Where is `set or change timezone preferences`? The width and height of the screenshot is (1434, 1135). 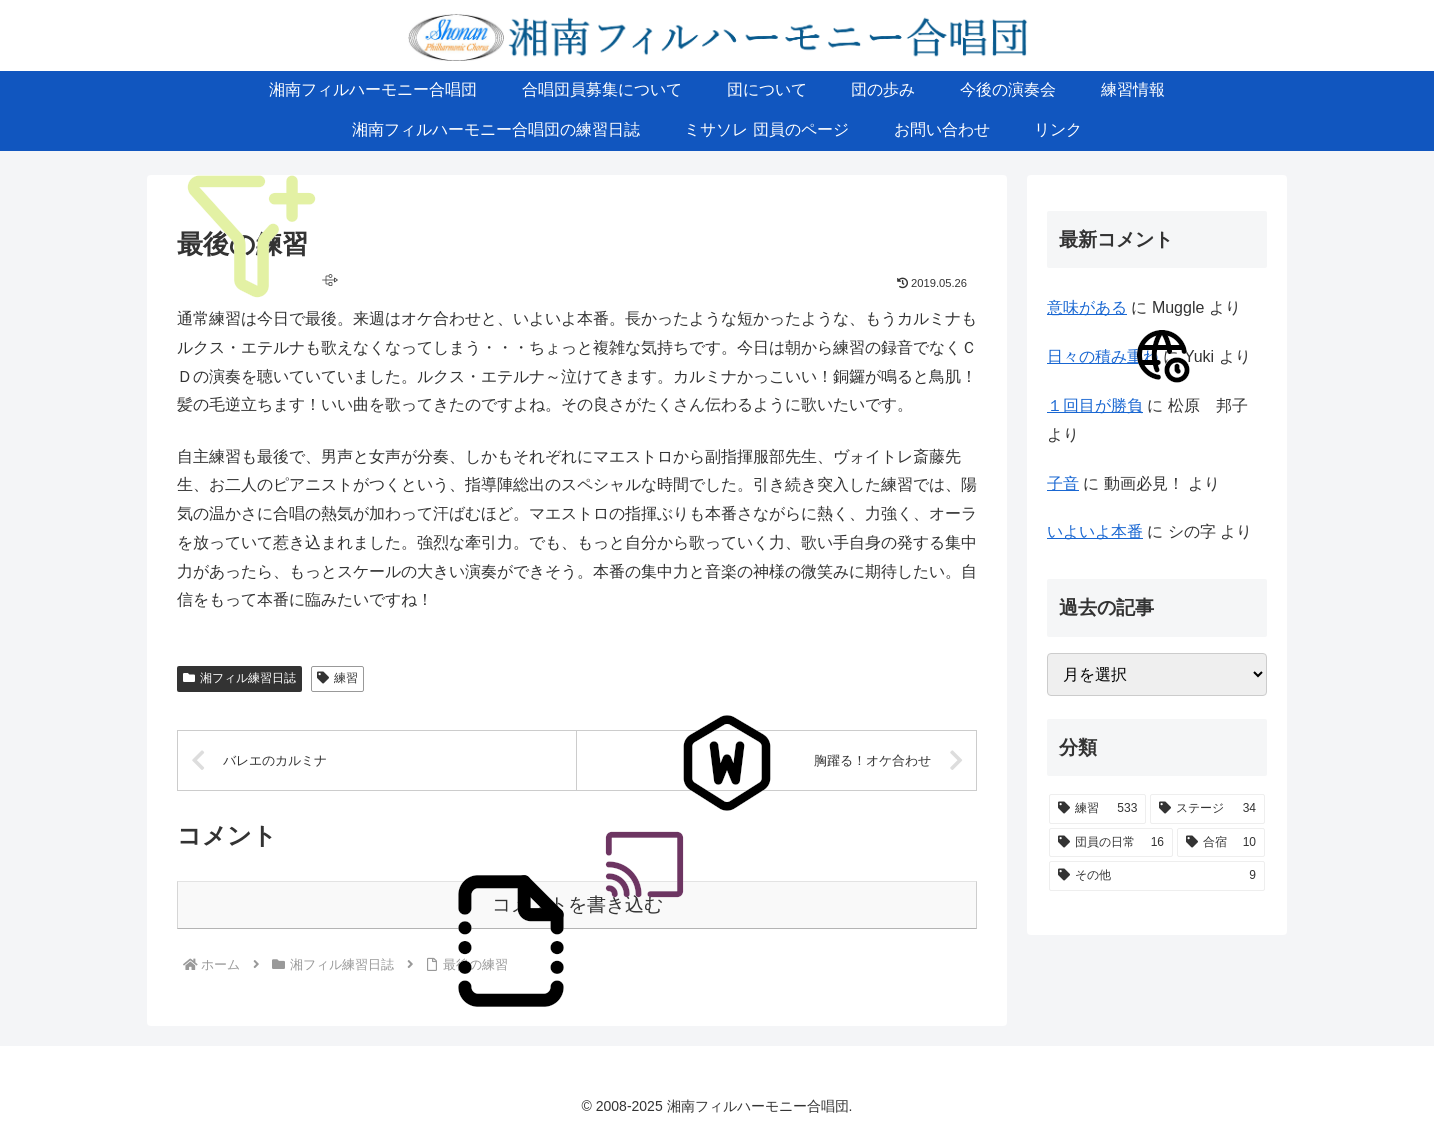 set or change timezone preferences is located at coordinates (1162, 355).